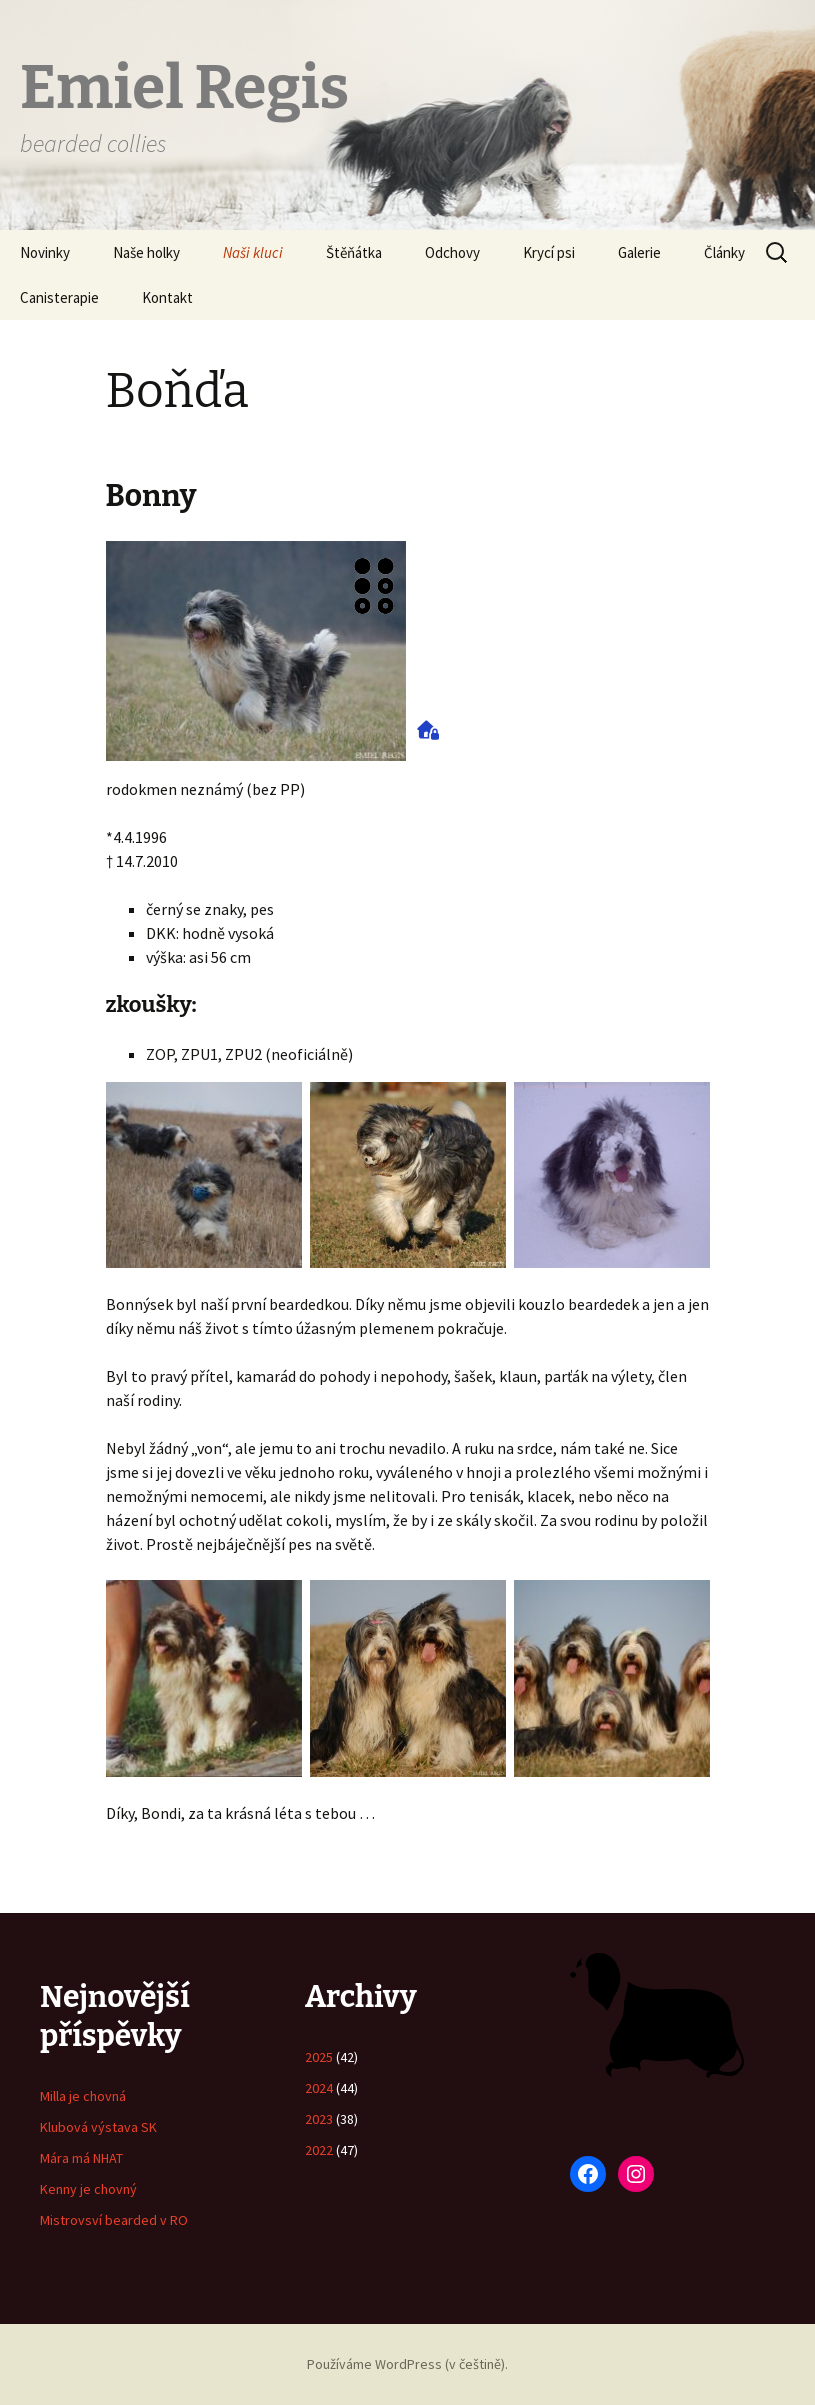 The height and width of the screenshot is (2405, 815). I want to click on enable braille accessibility features, so click(374, 586).